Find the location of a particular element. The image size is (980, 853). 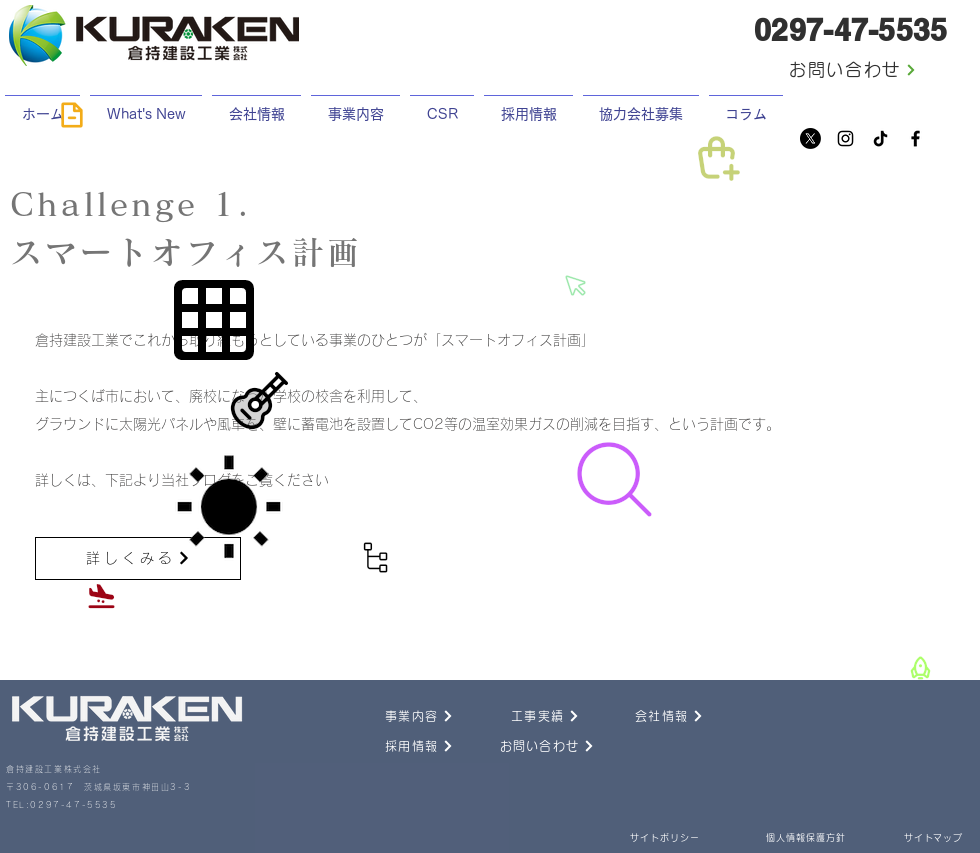

add item to shopping bag is located at coordinates (716, 157).